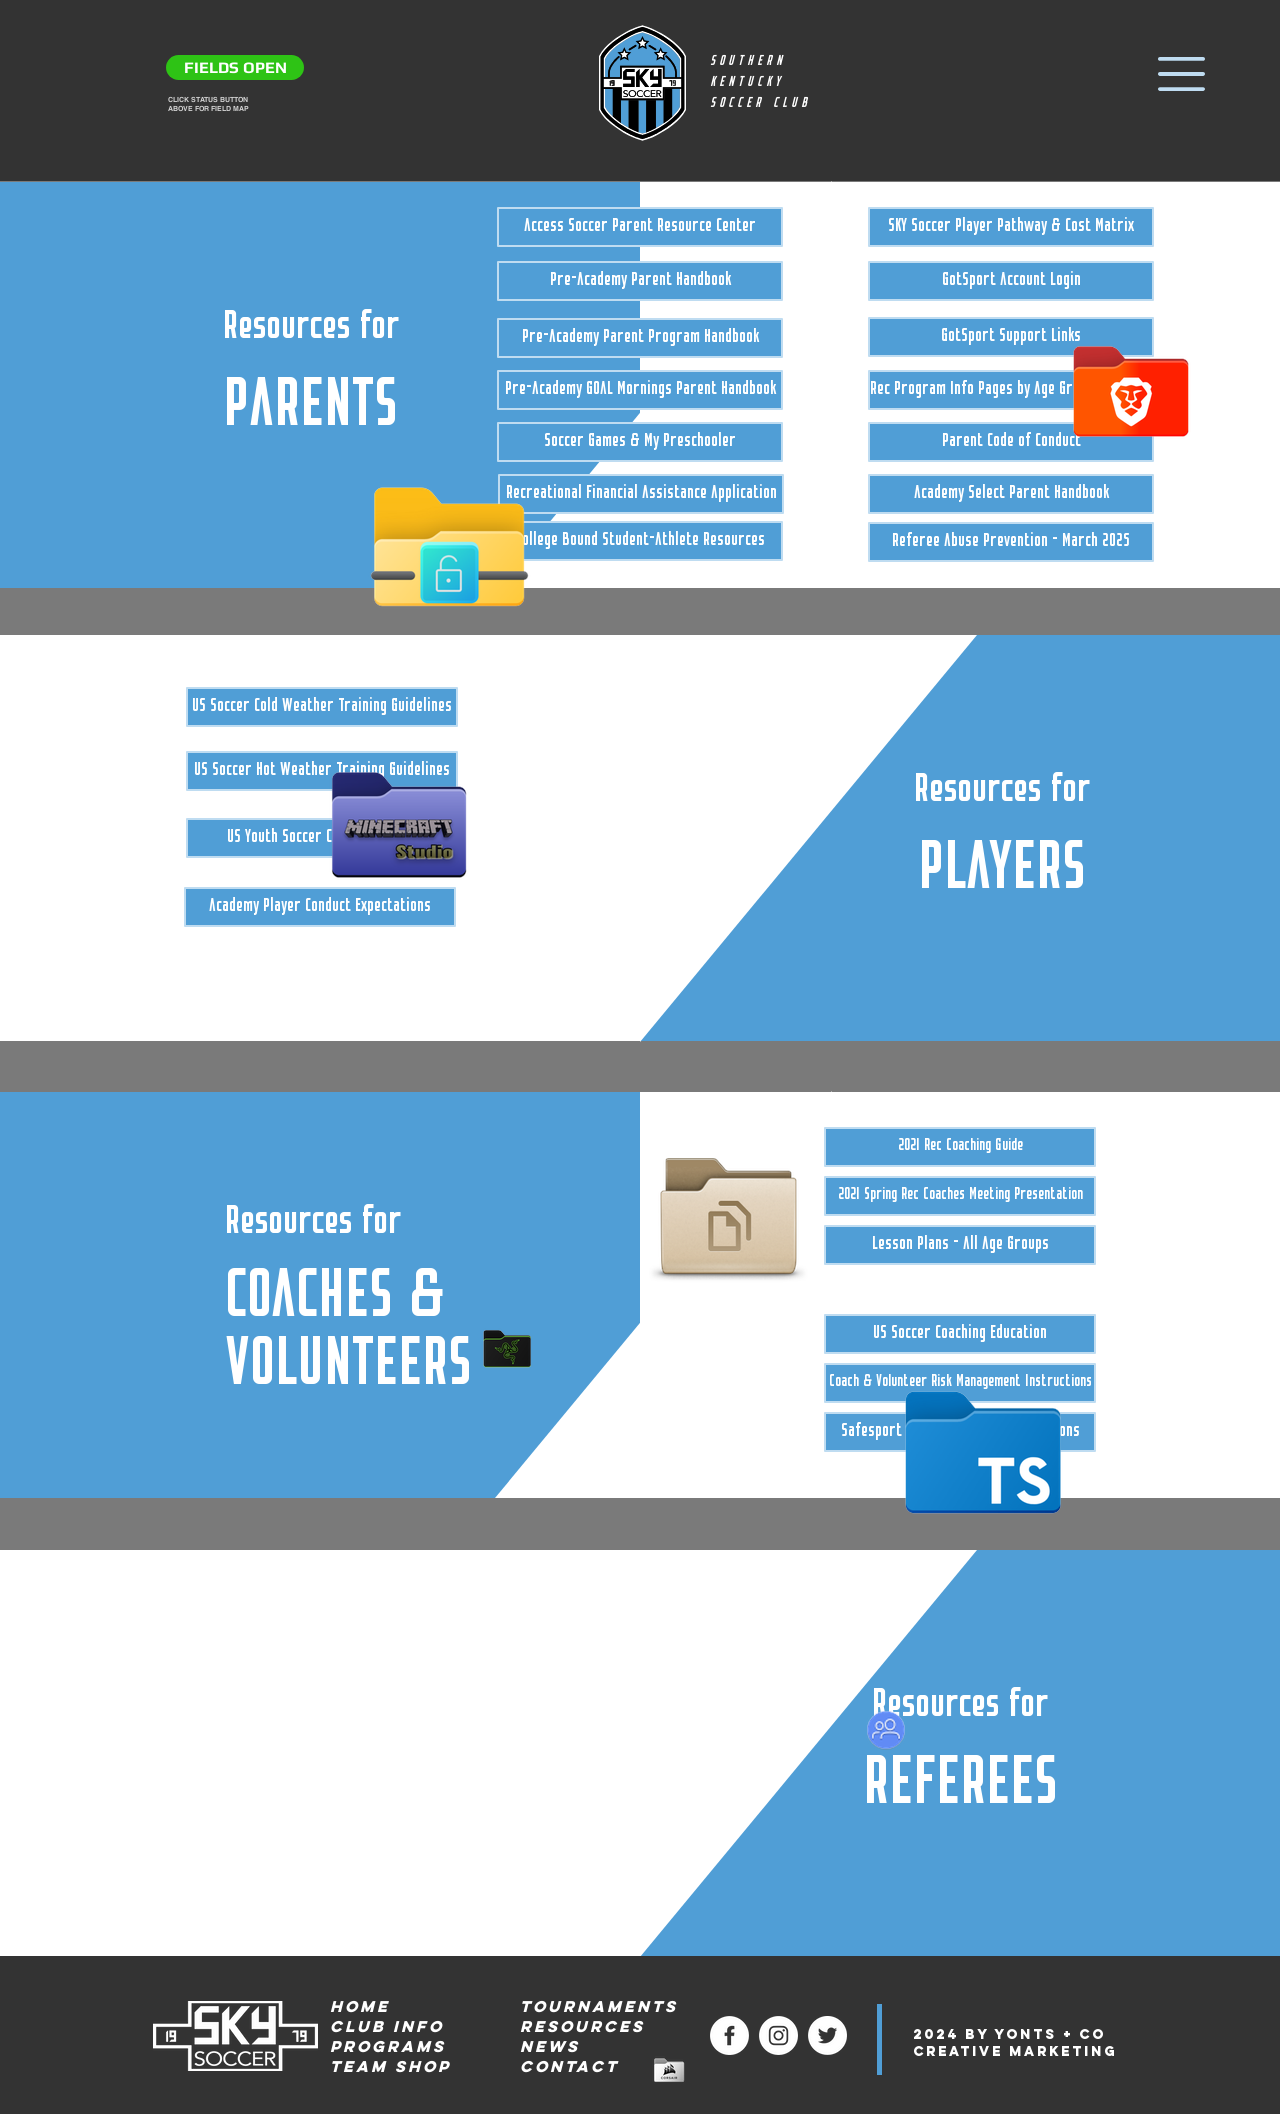 Image resolution: width=1280 pixels, height=2114 pixels. I want to click on open minecraft studio project folder, so click(398, 828).